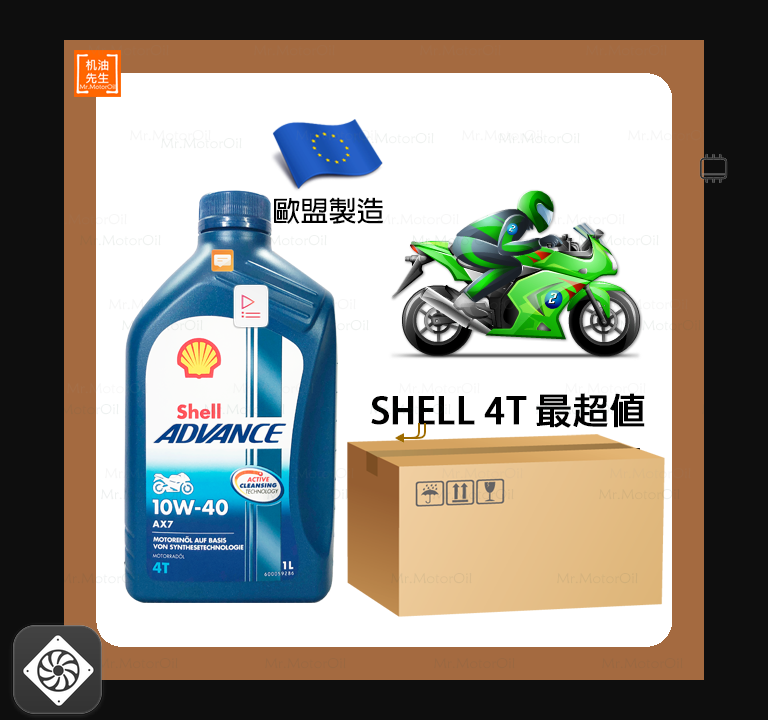 Image resolution: width=768 pixels, height=720 pixels. Describe the element at coordinates (251, 306) in the screenshot. I see `an audio playlist file` at that location.